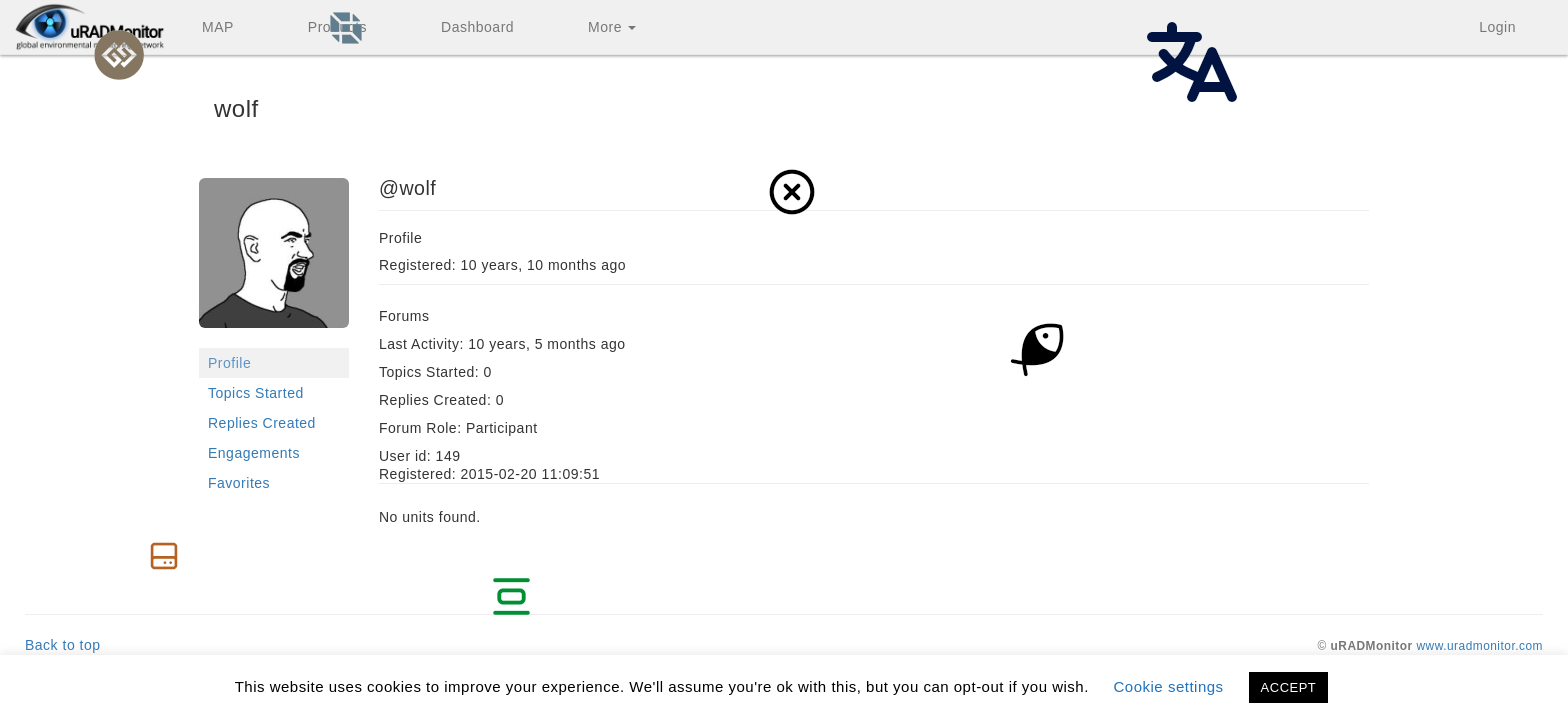 The image size is (1568, 720). What do you see at coordinates (119, 55) in the screenshot?
I see `GG.deals logo` at bounding box center [119, 55].